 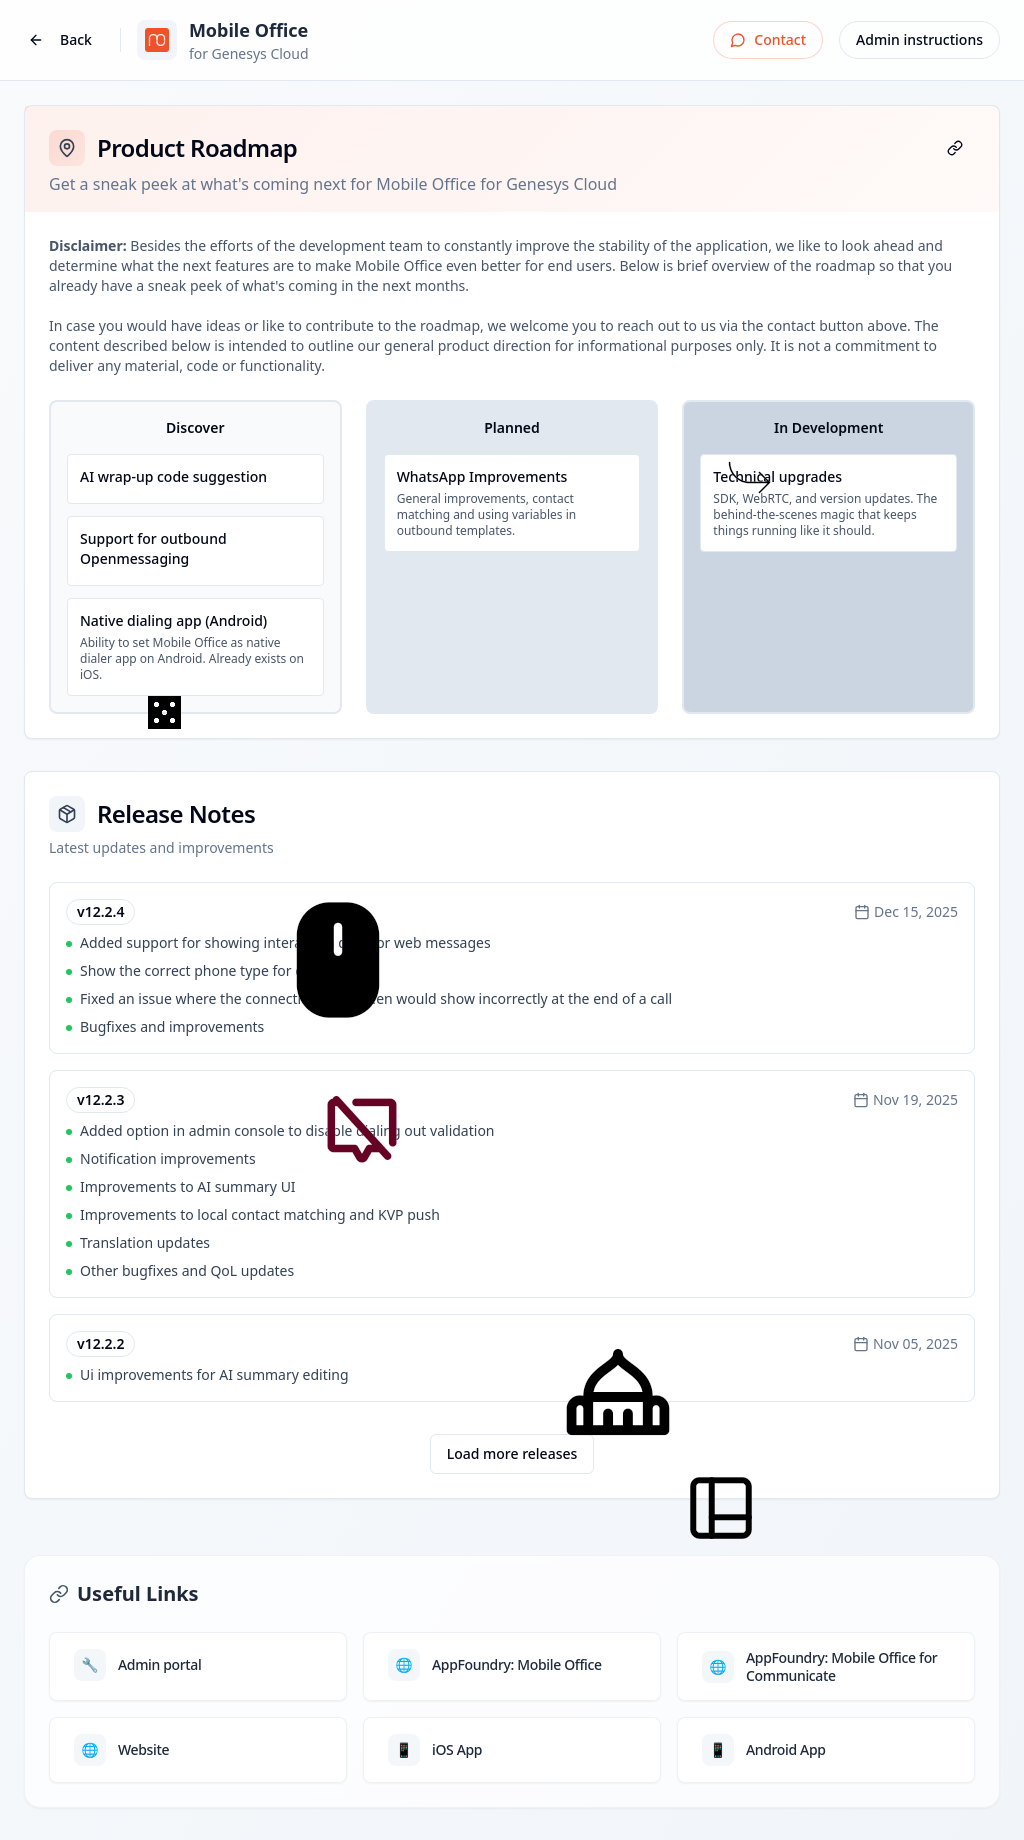 What do you see at coordinates (338, 960) in the screenshot?
I see `mouse input device indicator` at bounding box center [338, 960].